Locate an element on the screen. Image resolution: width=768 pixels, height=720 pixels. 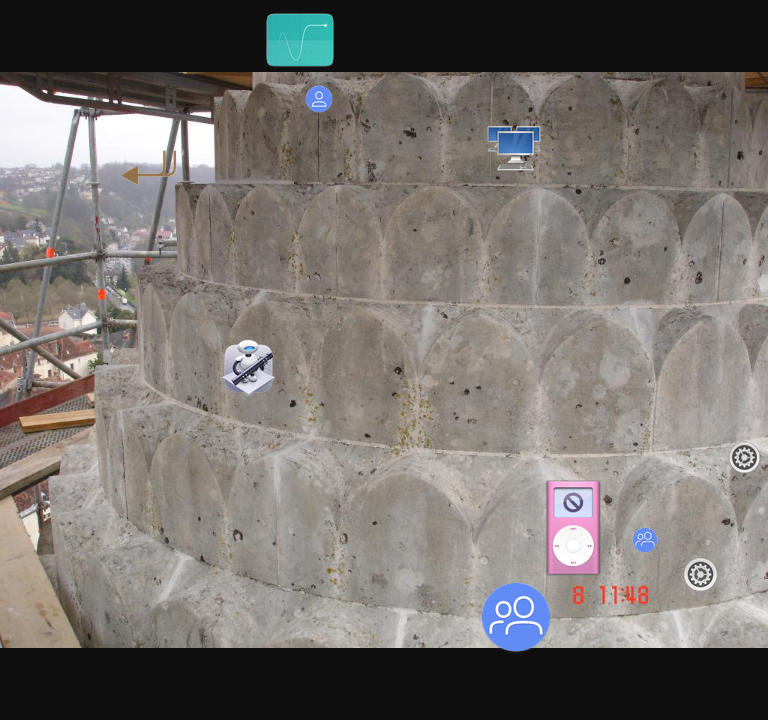
switch user account is located at coordinates (516, 617).